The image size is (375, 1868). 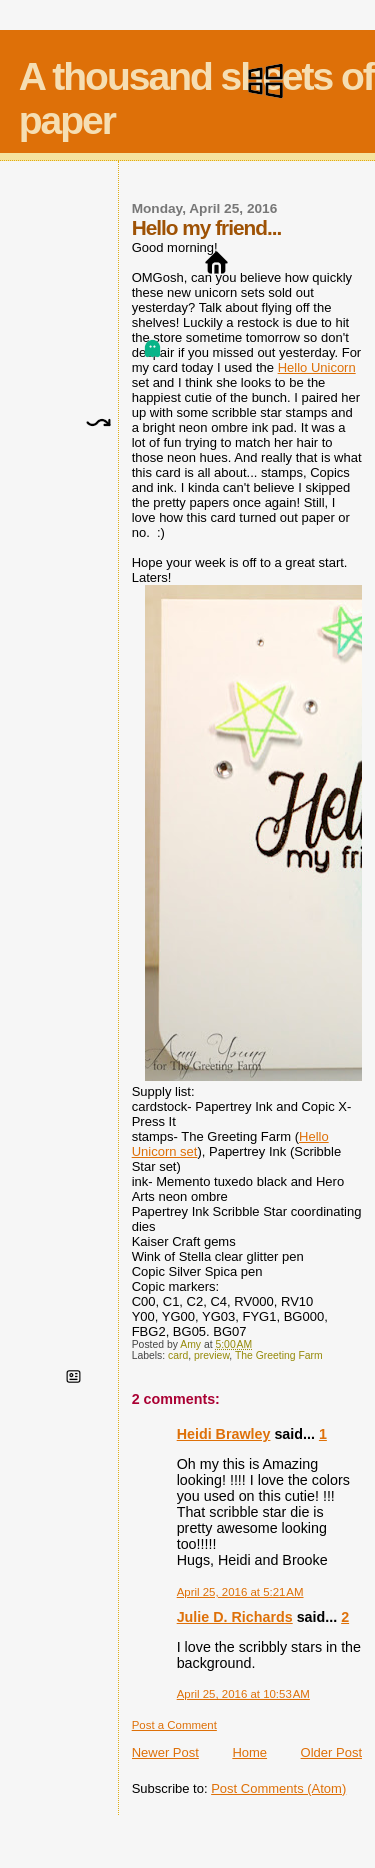 I want to click on view your profile or identification card, so click(x=73, y=1376).